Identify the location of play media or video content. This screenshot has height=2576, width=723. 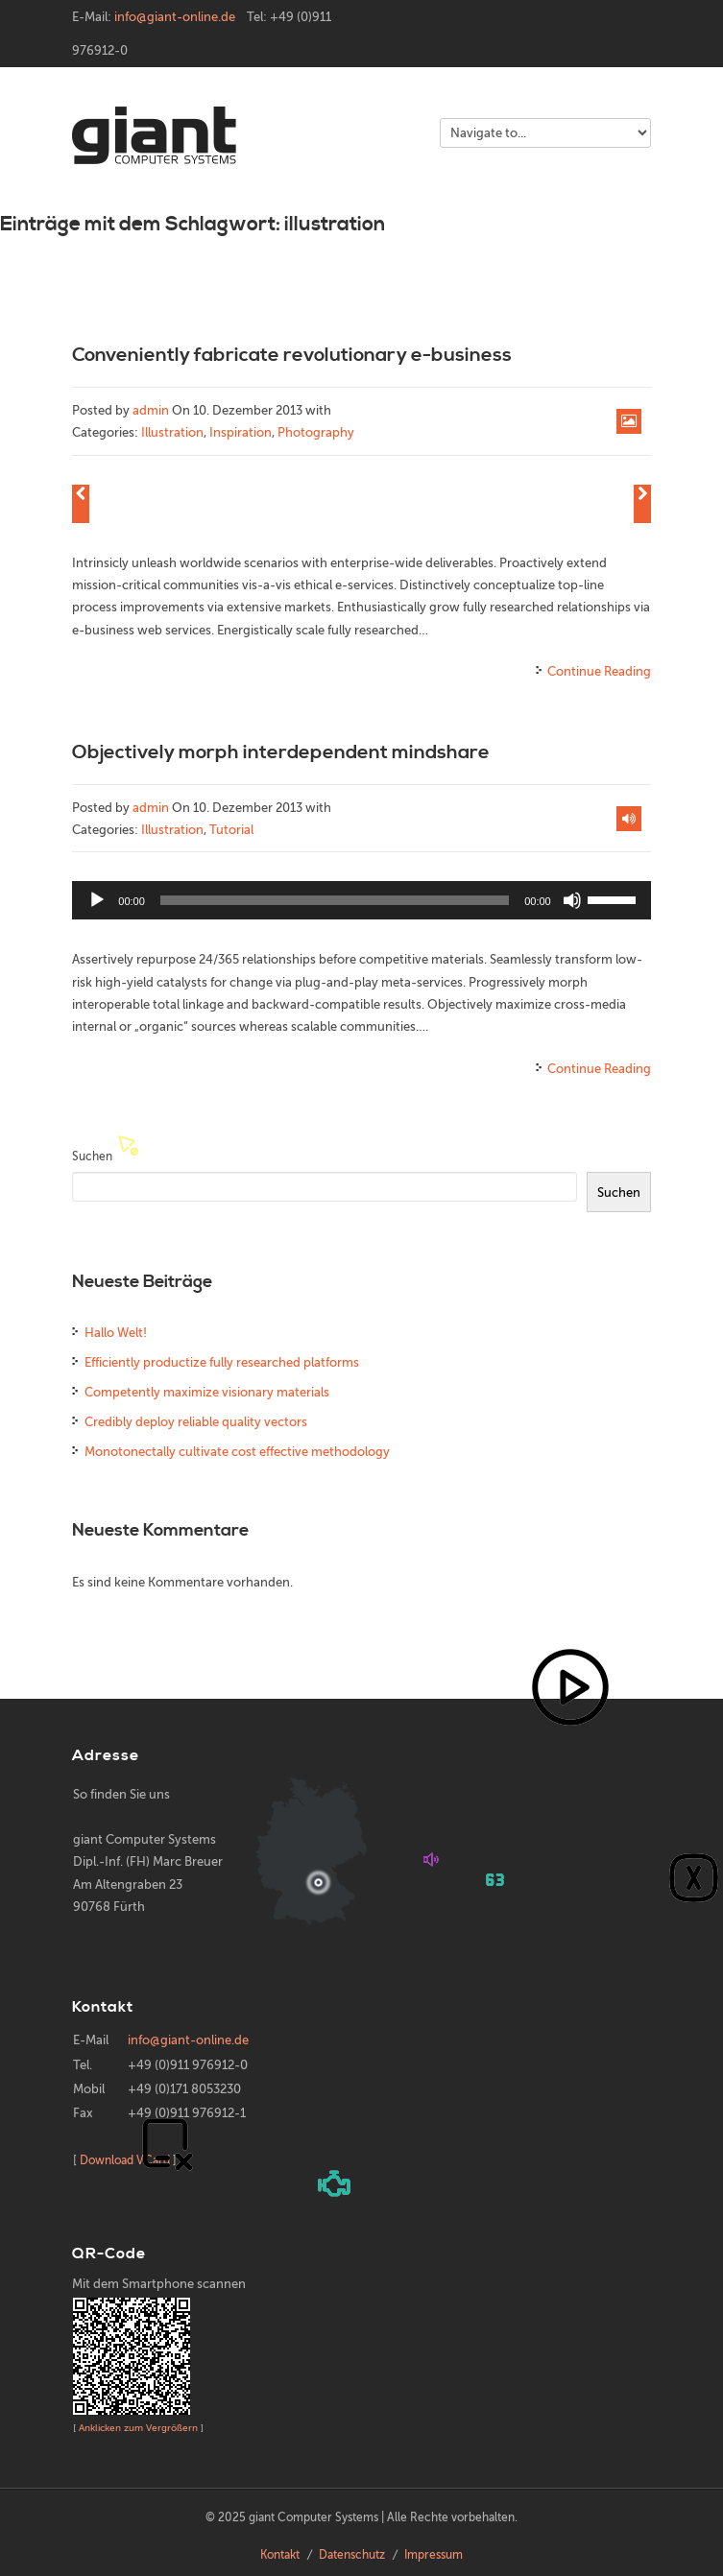
(570, 1687).